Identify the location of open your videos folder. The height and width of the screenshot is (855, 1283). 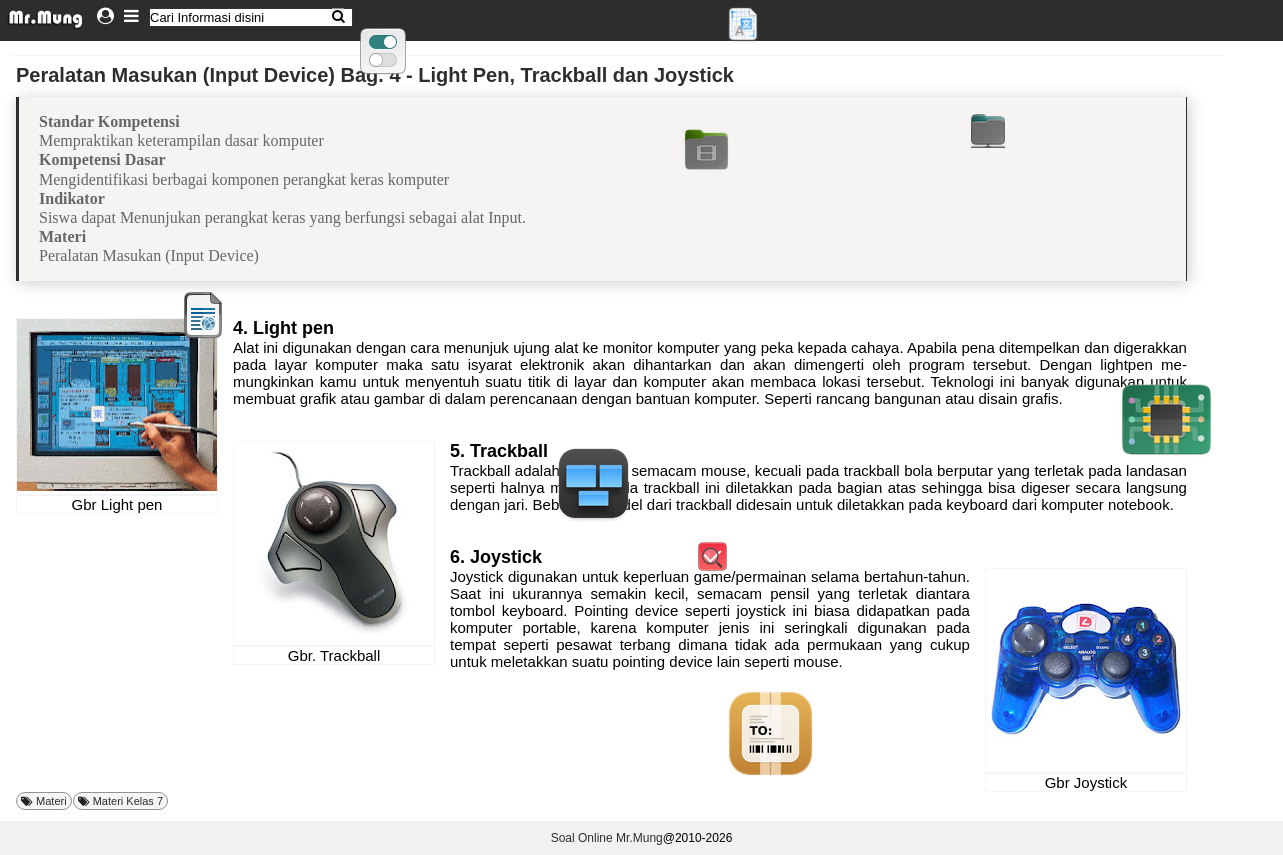
(706, 149).